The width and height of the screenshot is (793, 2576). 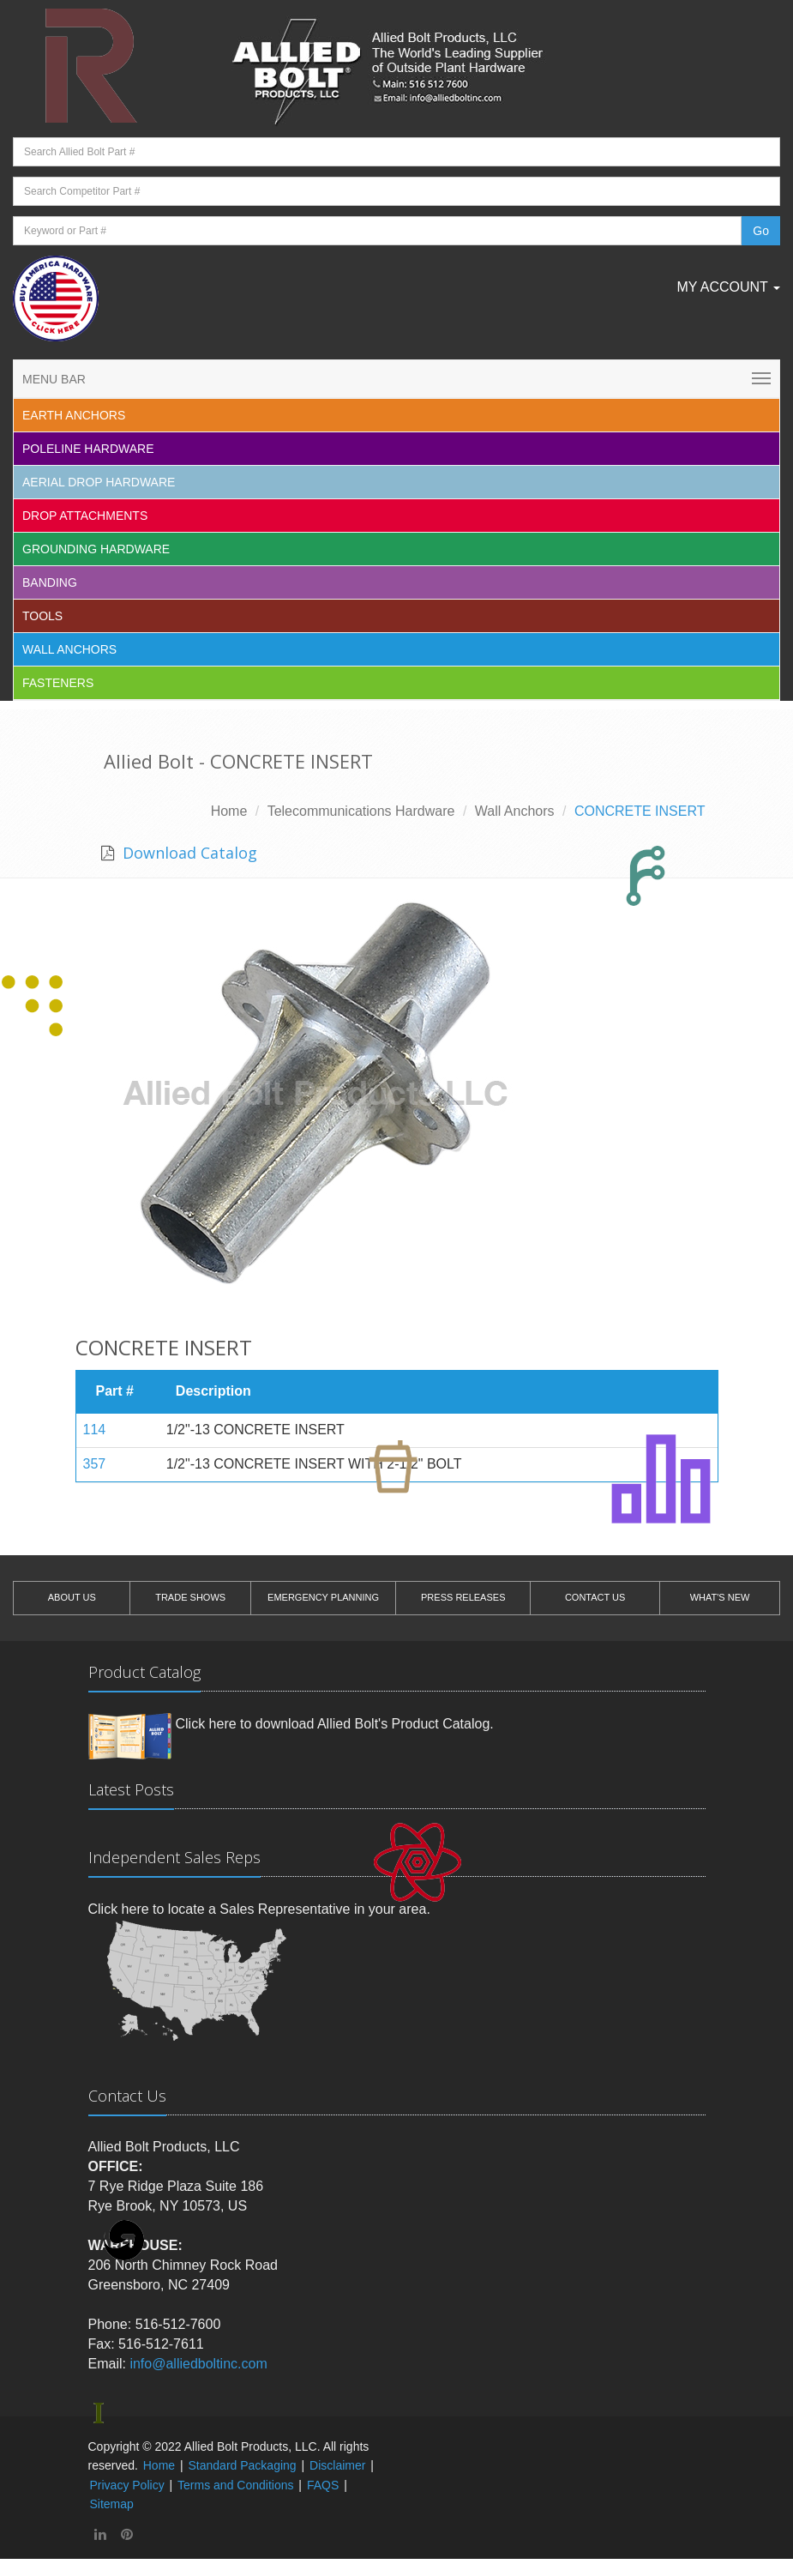 I want to click on open the MoneyGram app, so click(x=123, y=2240).